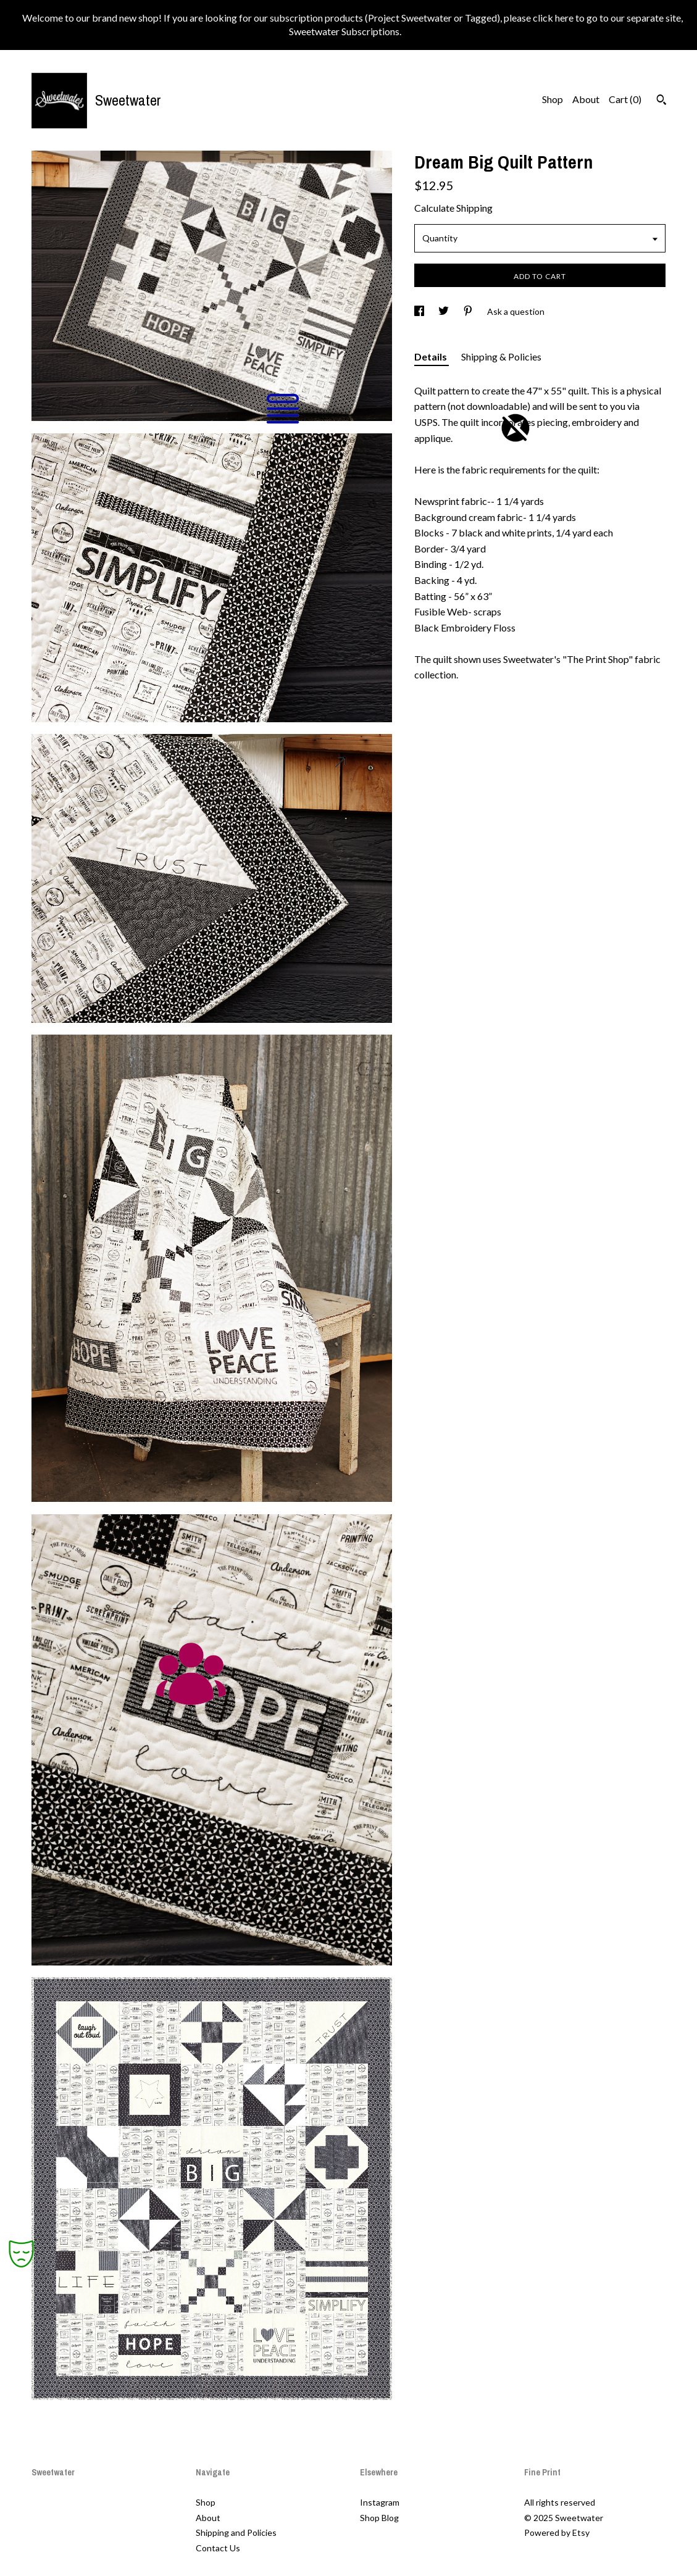 The image size is (697, 2576). Describe the element at coordinates (515, 428) in the screenshot. I see `disable compass or navigation features` at that location.